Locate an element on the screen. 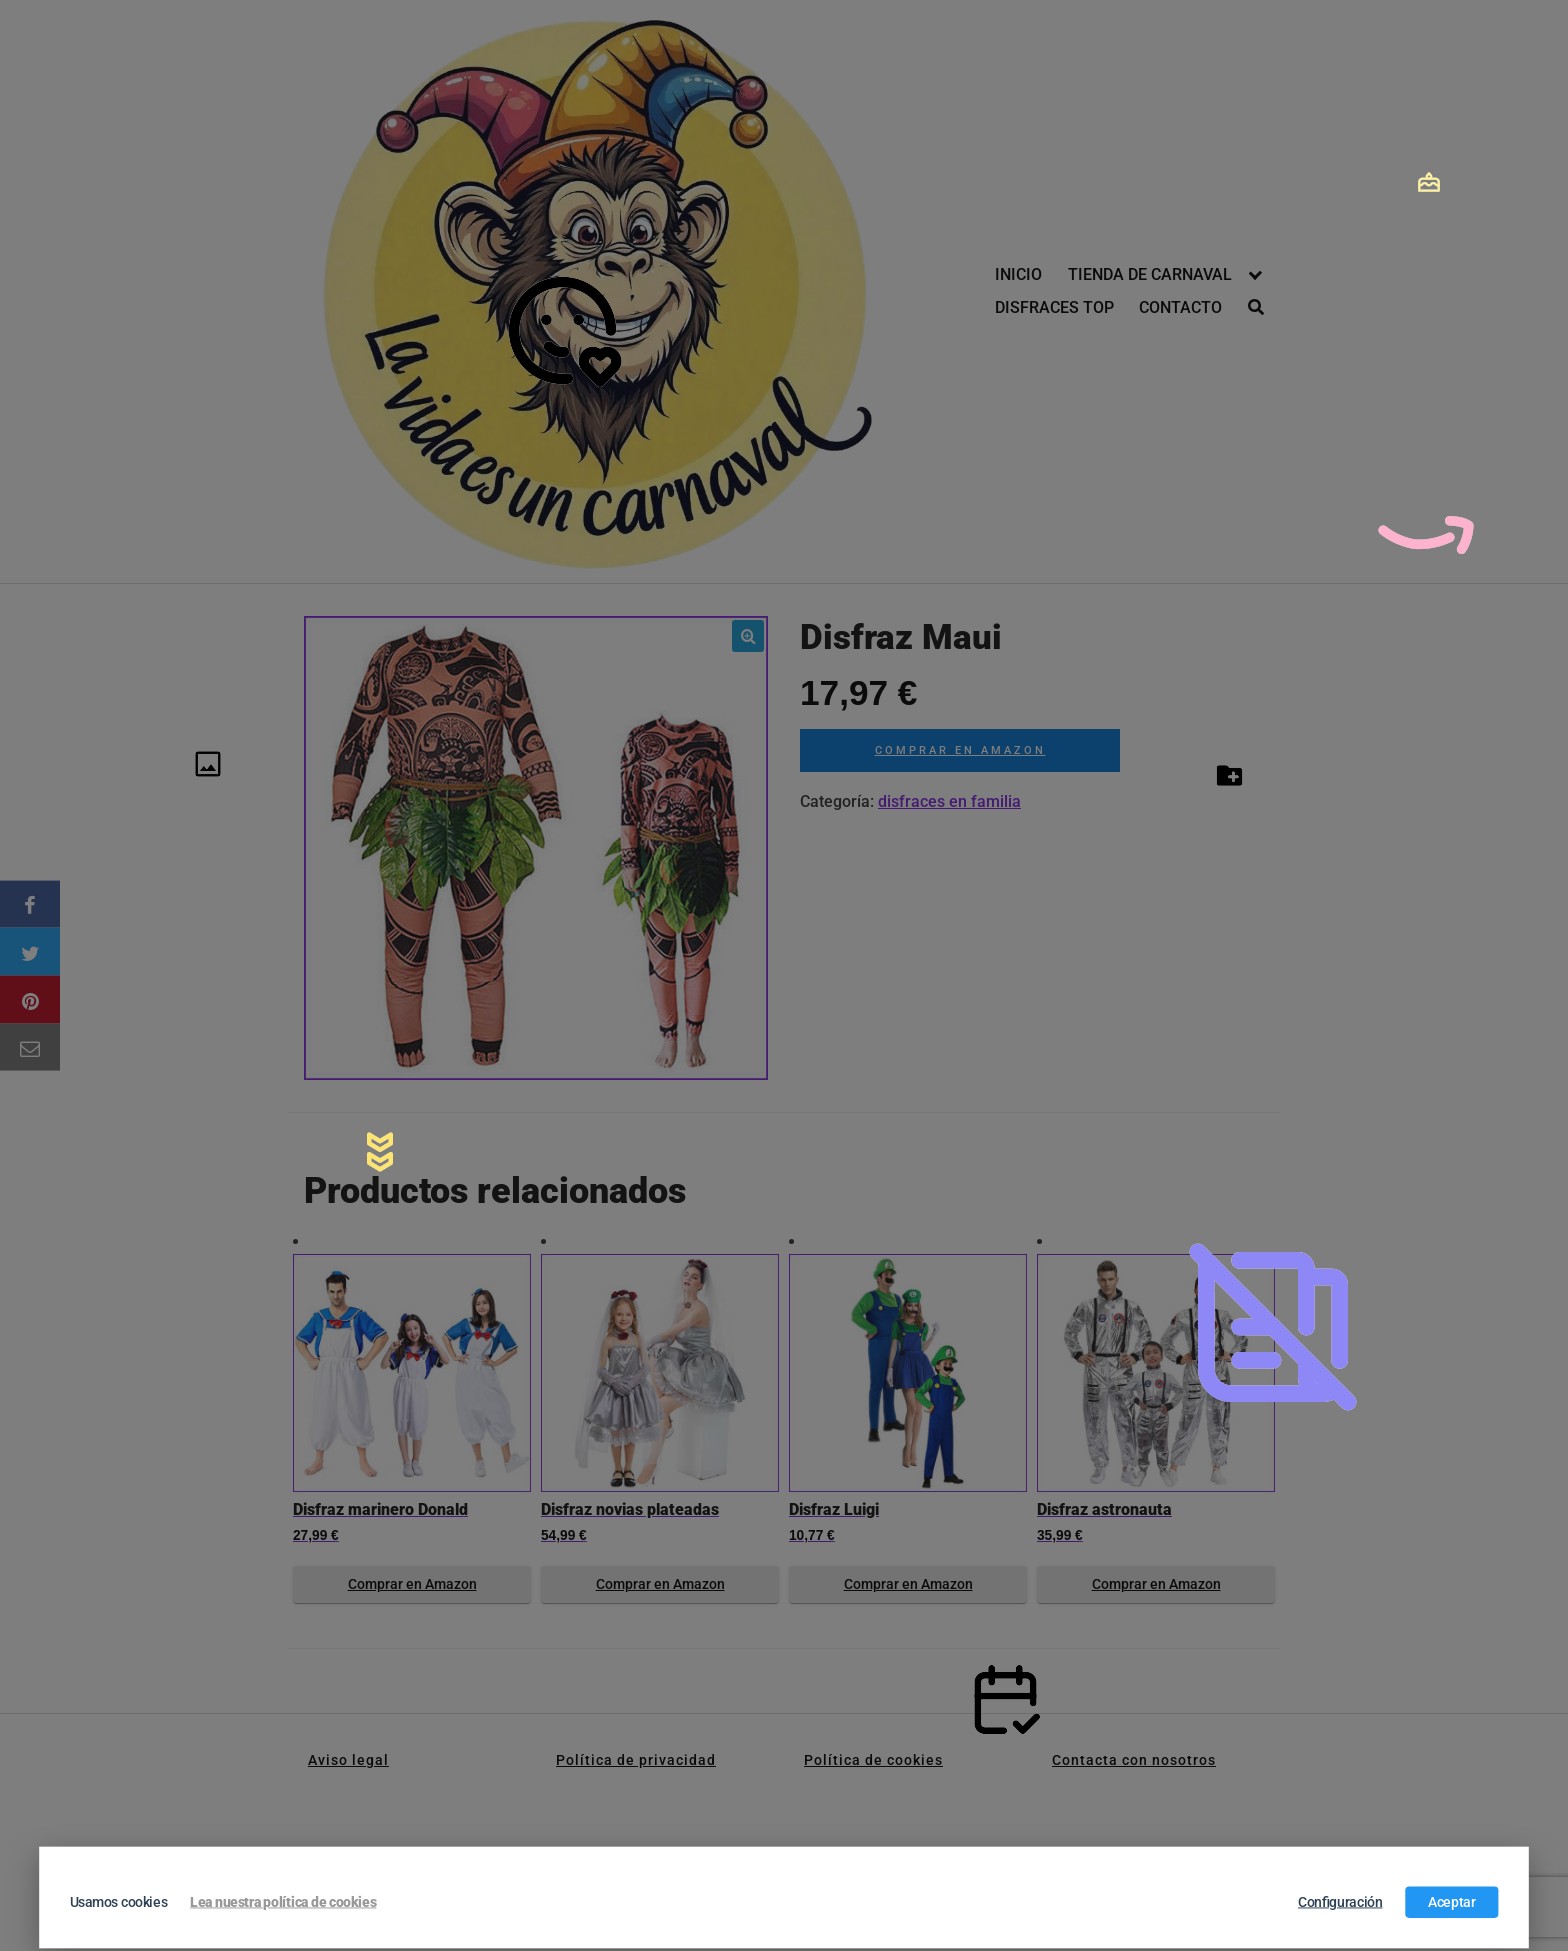 Image resolution: width=1568 pixels, height=1951 pixels. view birthday or celebration reminders is located at coordinates (1429, 182).